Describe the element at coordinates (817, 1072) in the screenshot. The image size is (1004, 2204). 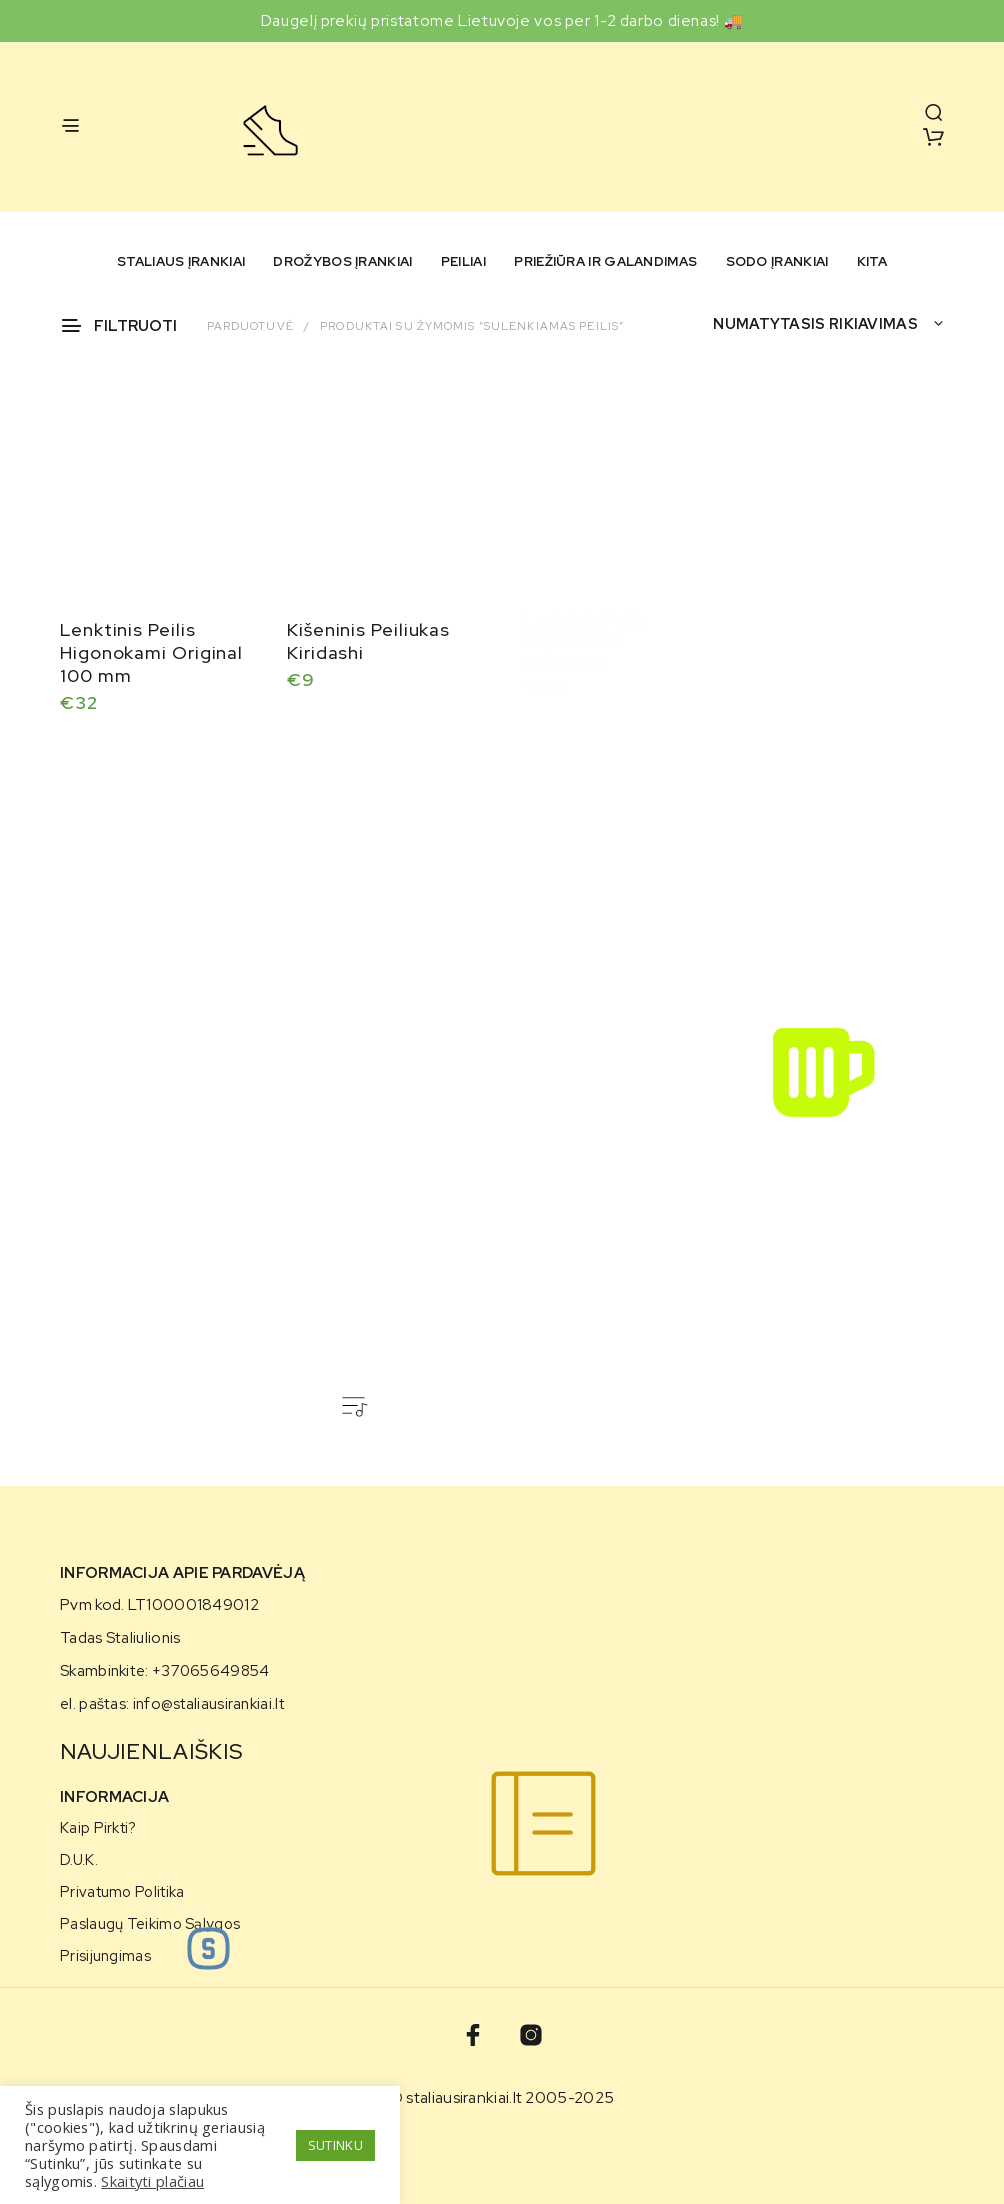
I see `view nearby bars or breweries` at that location.